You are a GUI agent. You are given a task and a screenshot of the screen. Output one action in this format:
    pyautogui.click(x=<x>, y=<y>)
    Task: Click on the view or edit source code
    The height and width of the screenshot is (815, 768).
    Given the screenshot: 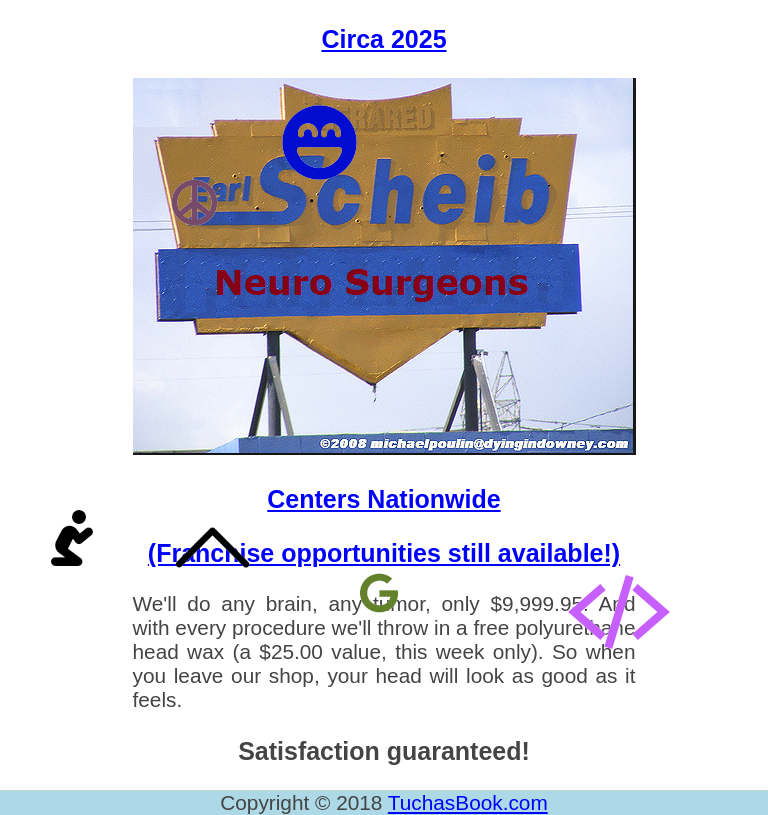 What is the action you would take?
    pyautogui.click(x=619, y=612)
    